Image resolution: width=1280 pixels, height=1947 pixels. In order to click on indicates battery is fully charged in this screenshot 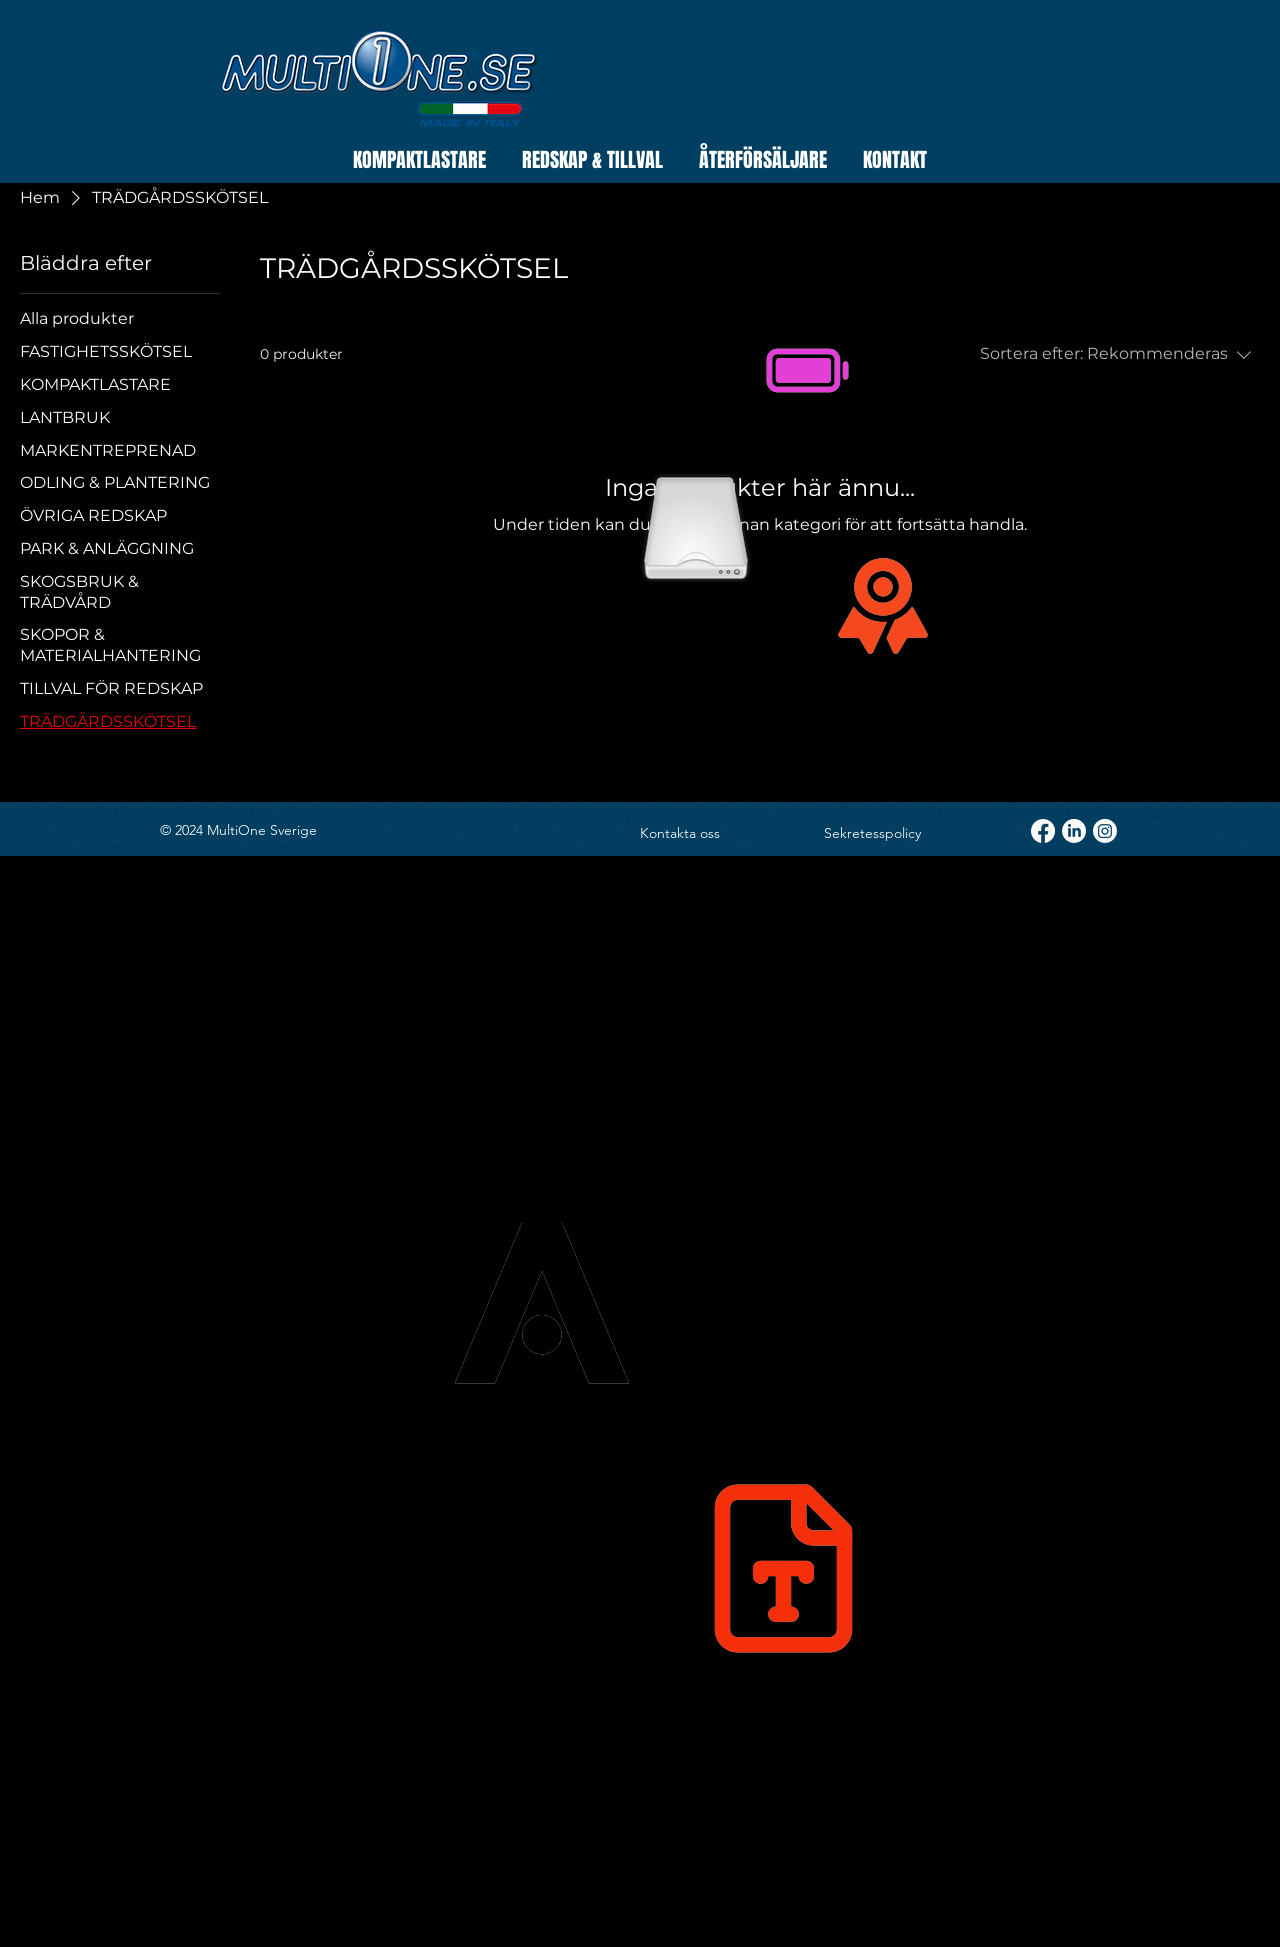, I will do `click(807, 370)`.